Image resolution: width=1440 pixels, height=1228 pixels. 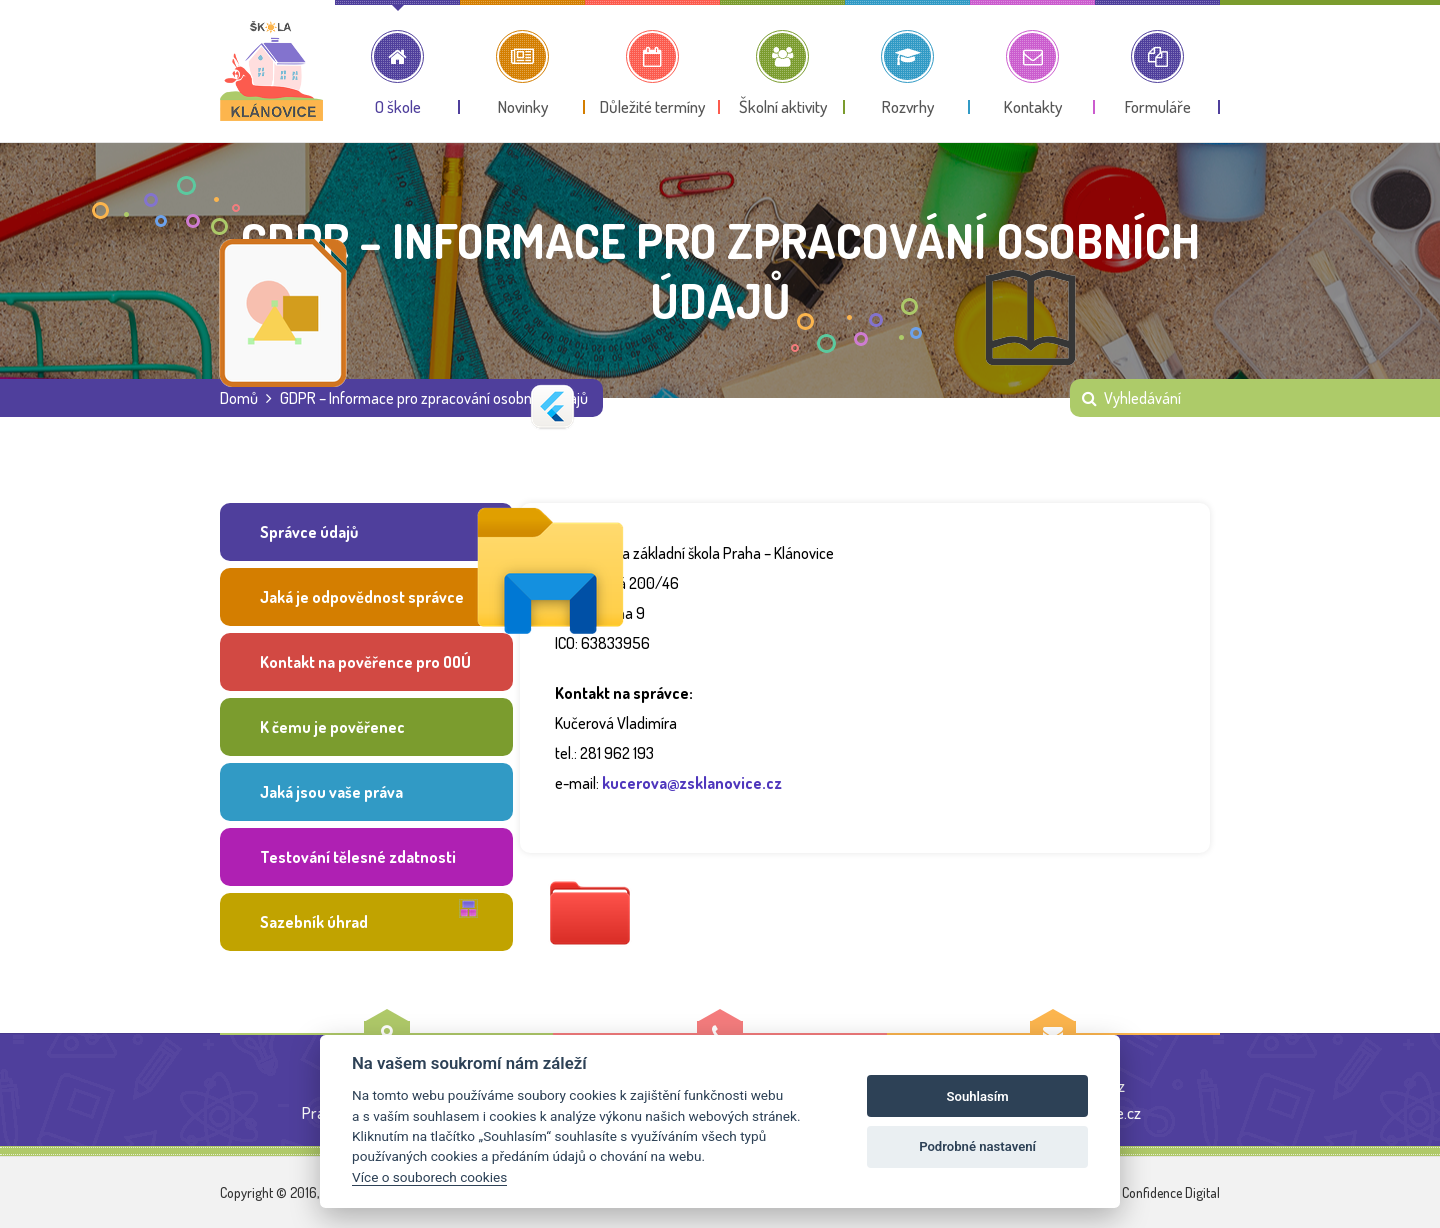 What do you see at coordinates (552, 406) in the screenshot?
I see `open the Flutter development application` at bounding box center [552, 406].